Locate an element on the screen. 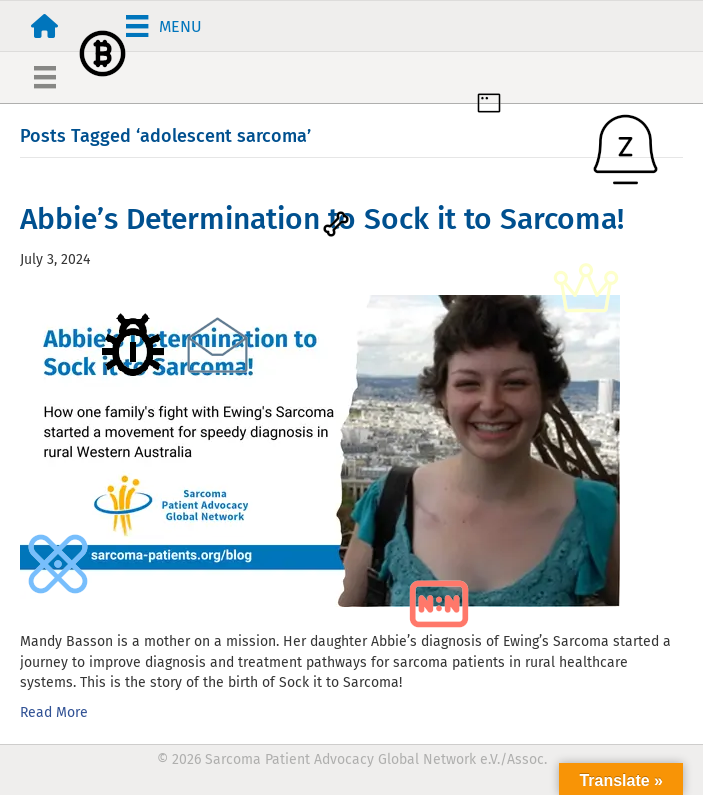 The height and width of the screenshot is (795, 703). access pest control services is located at coordinates (133, 345).